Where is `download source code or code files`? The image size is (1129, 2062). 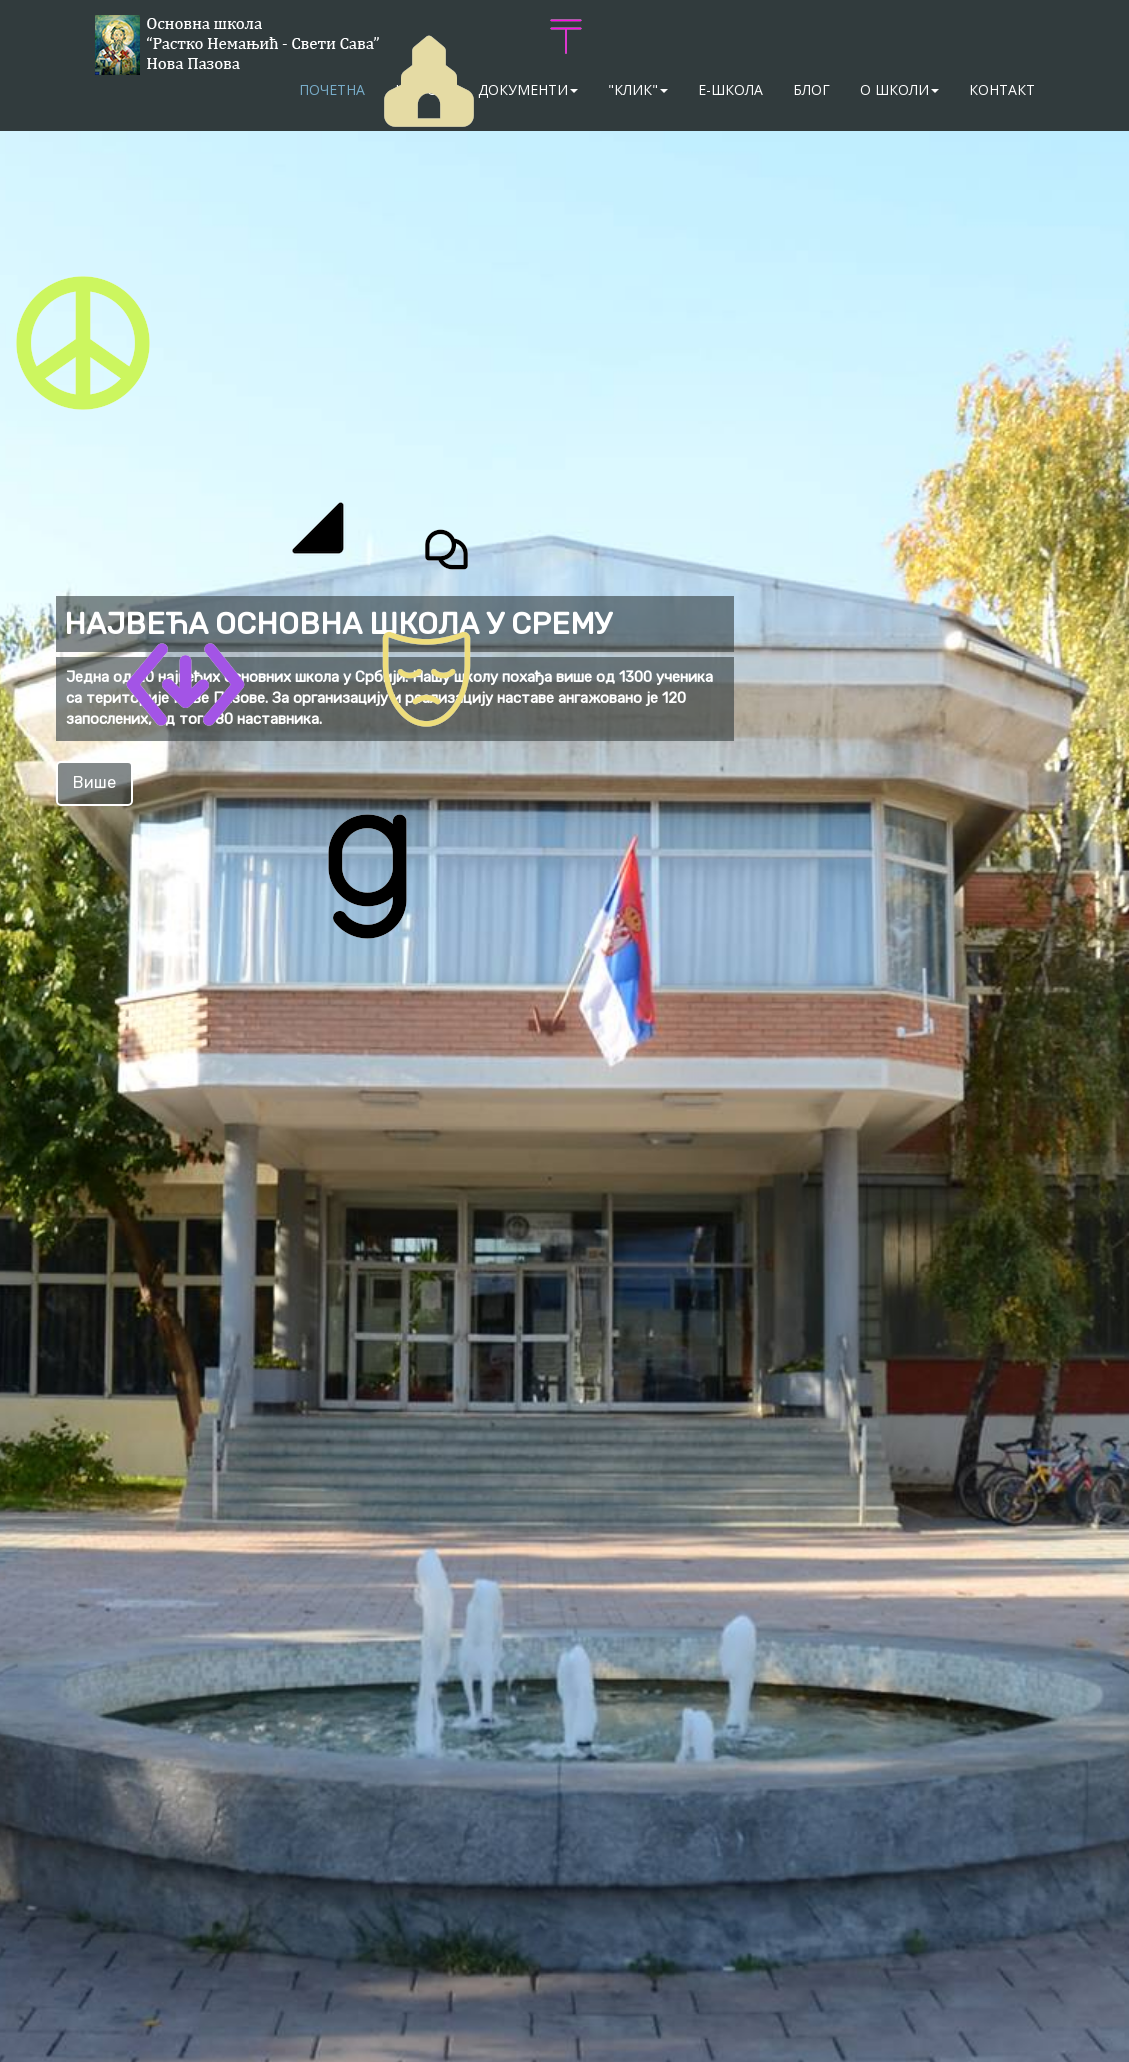 download source code or code files is located at coordinates (185, 684).